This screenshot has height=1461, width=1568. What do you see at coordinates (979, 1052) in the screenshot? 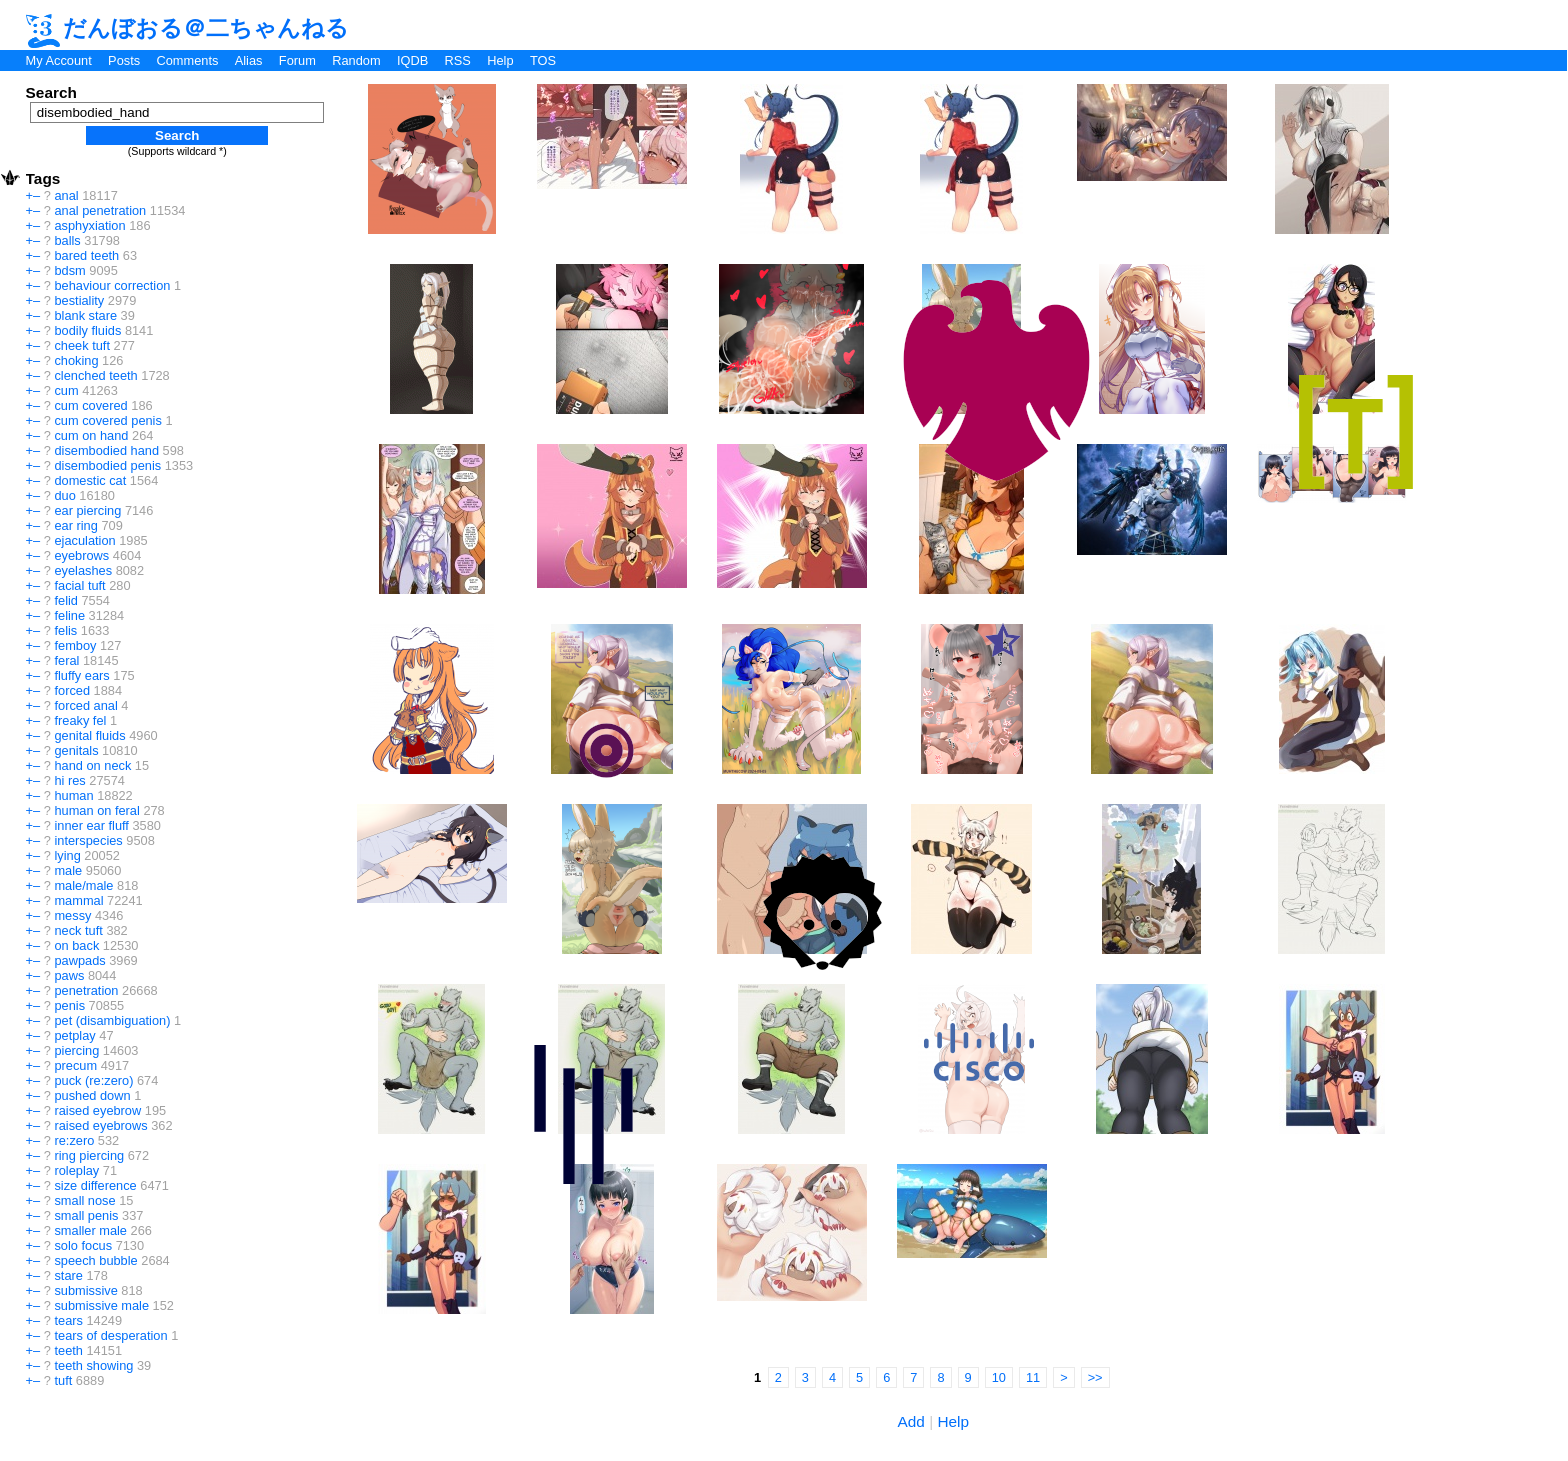
I see `Cisco company logo` at bounding box center [979, 1052].